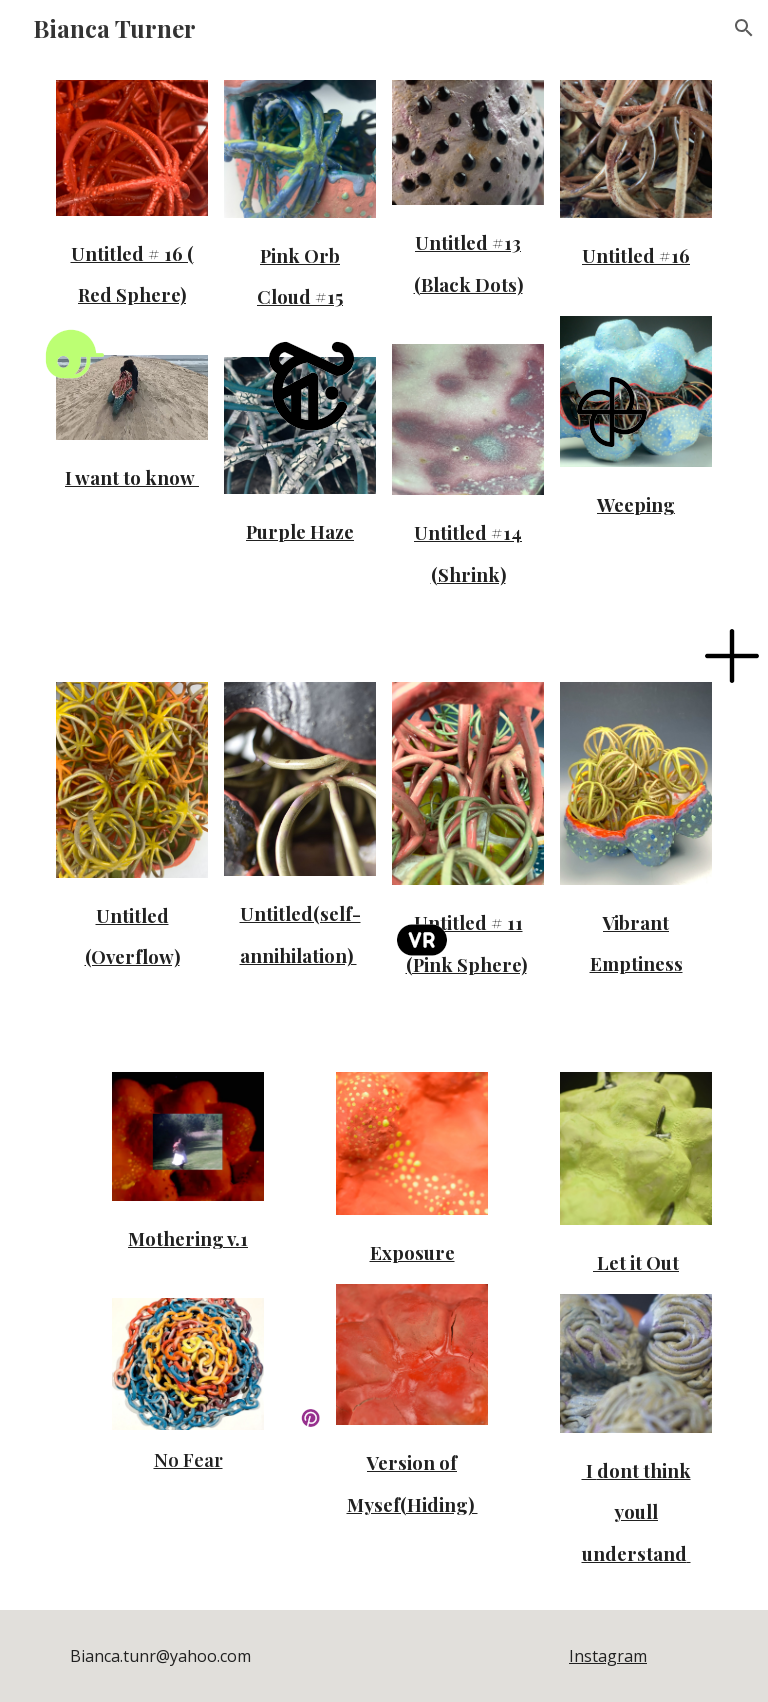  I want to click on add a new item, so click(732, 656).